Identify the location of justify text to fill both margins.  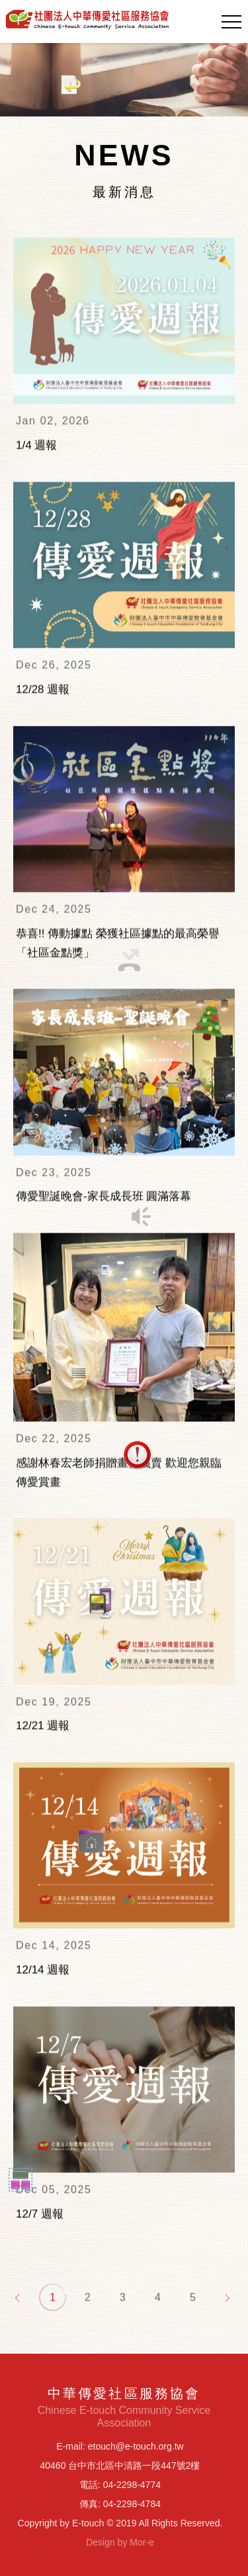
(79, 1373).